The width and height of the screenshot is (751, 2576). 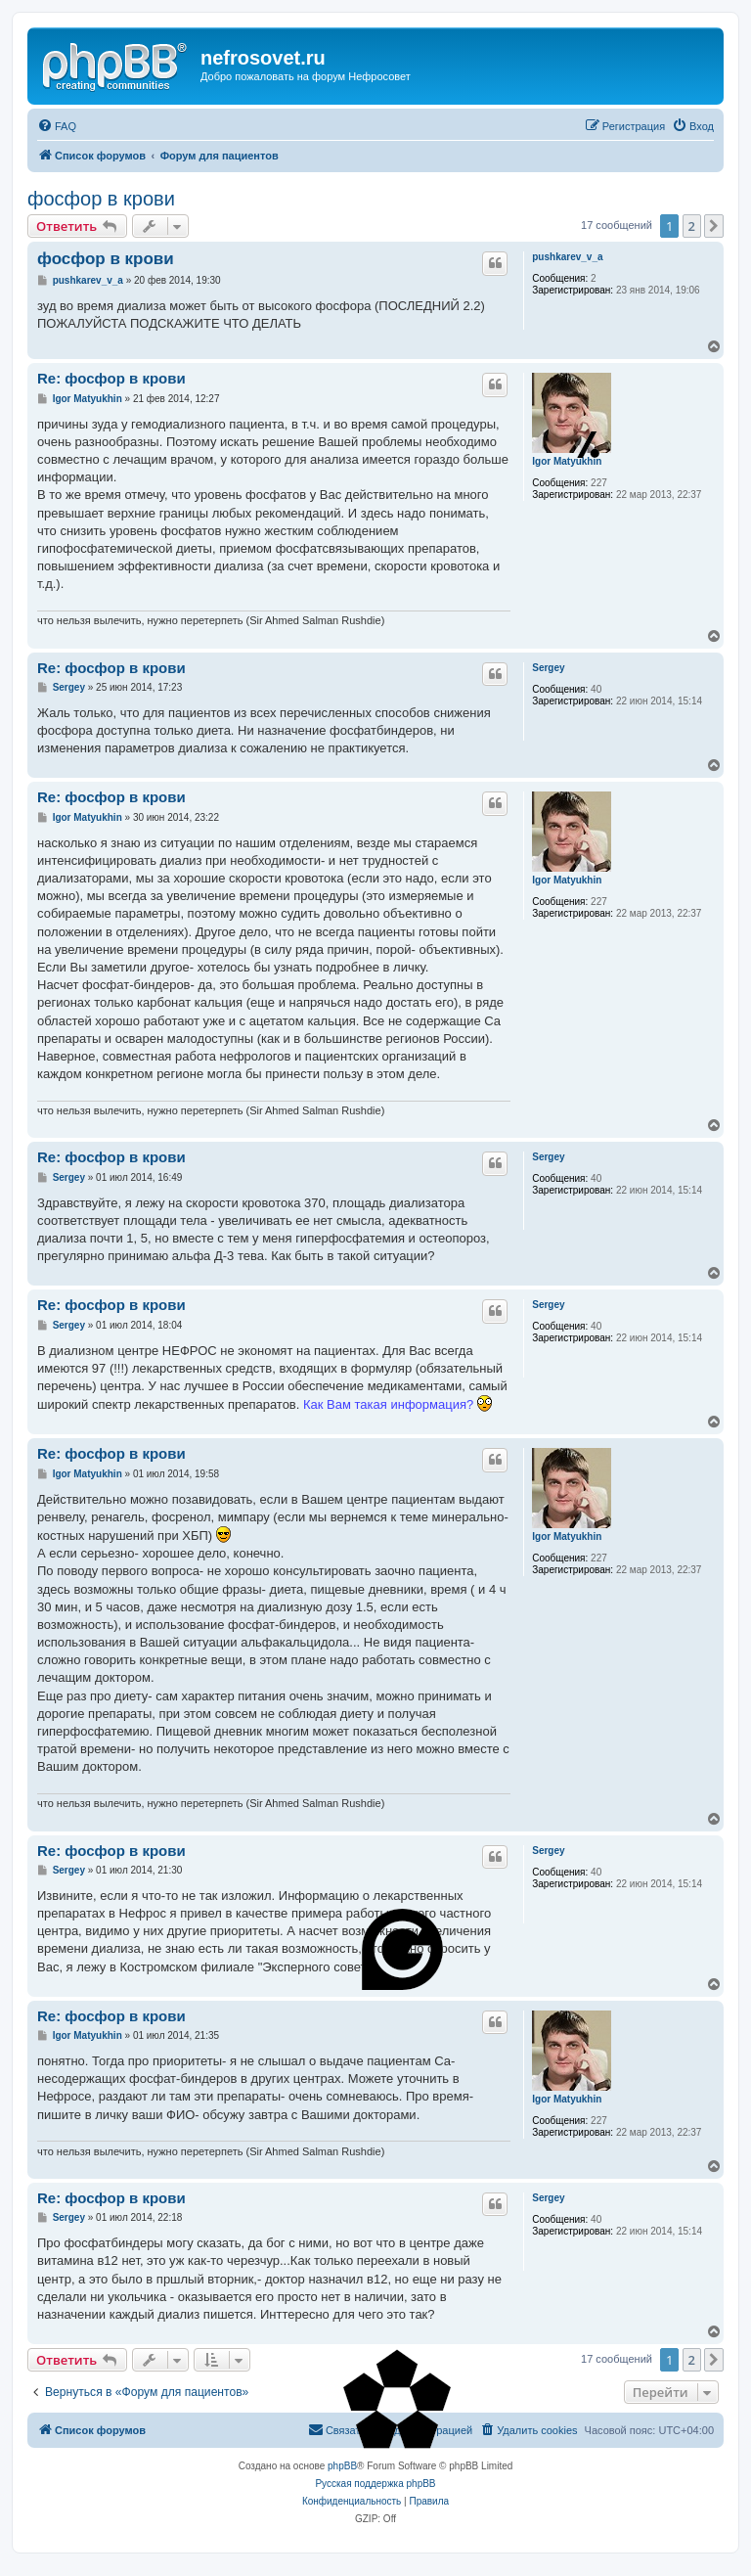 I want to click on rootssage app or service logo, so click(x=397, y=2399).